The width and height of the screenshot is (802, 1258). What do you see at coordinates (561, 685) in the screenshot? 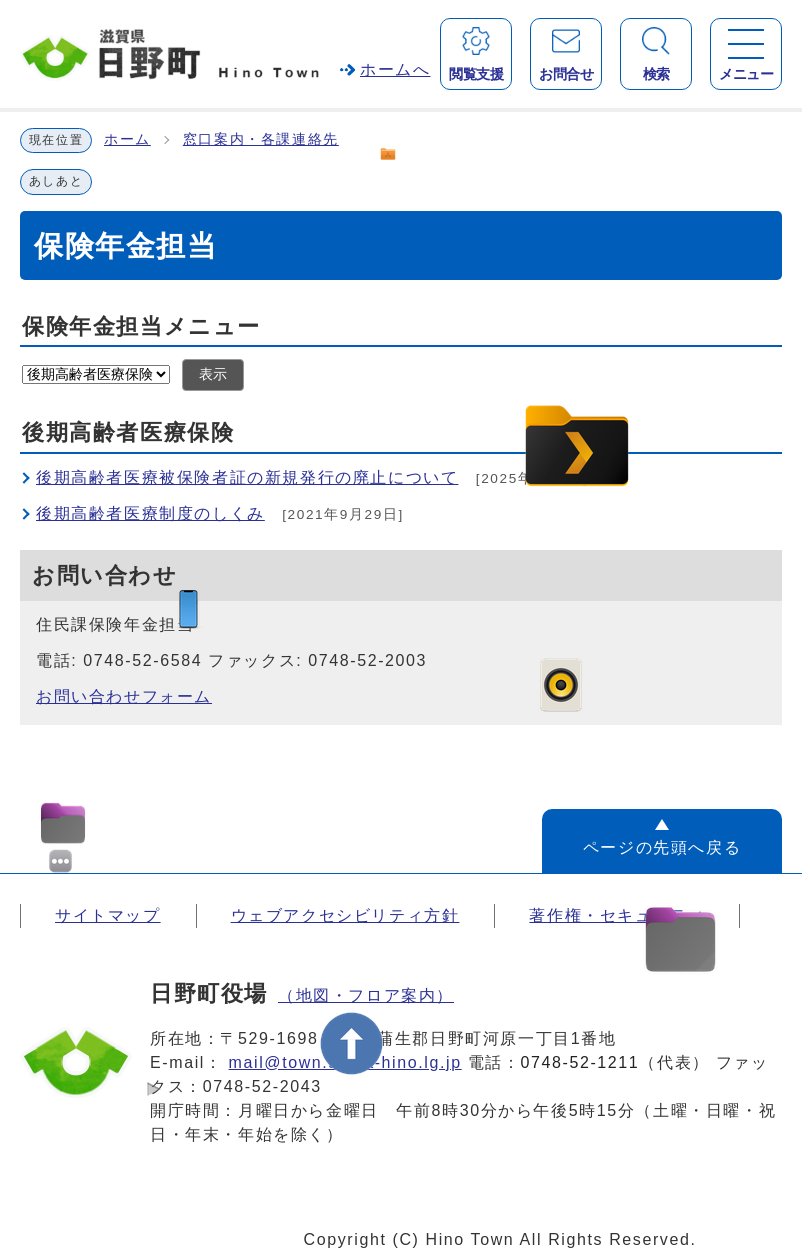
I see `open sound or audio settings panel` at bounding box center [561, 685].